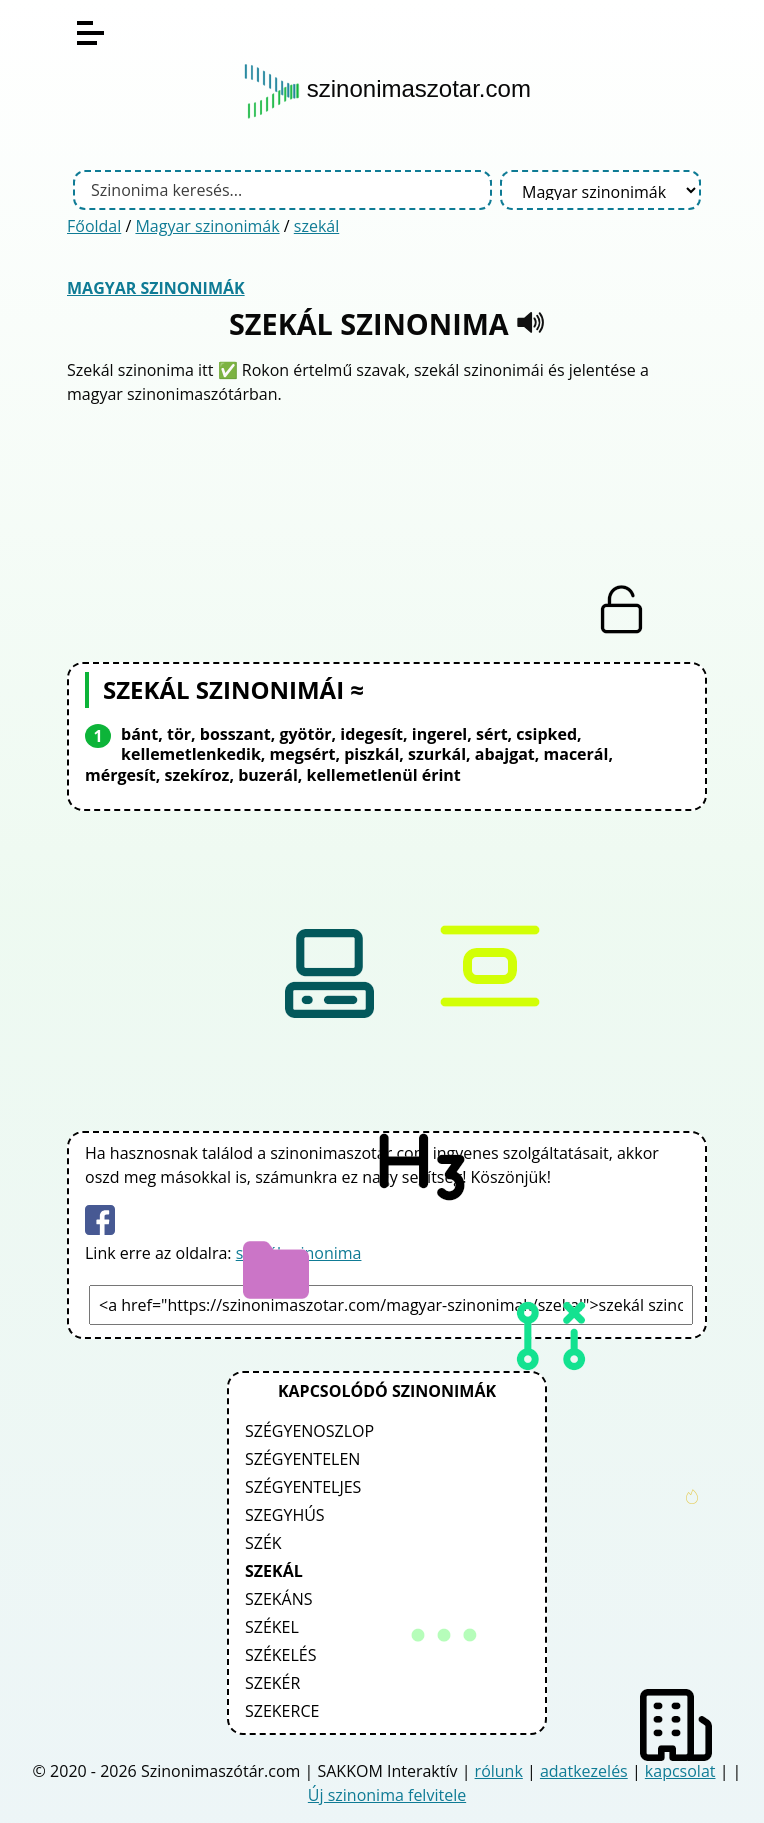 This screenshot has height=1823, width=764. I want to click on view organization settings, so click(676, 1725).